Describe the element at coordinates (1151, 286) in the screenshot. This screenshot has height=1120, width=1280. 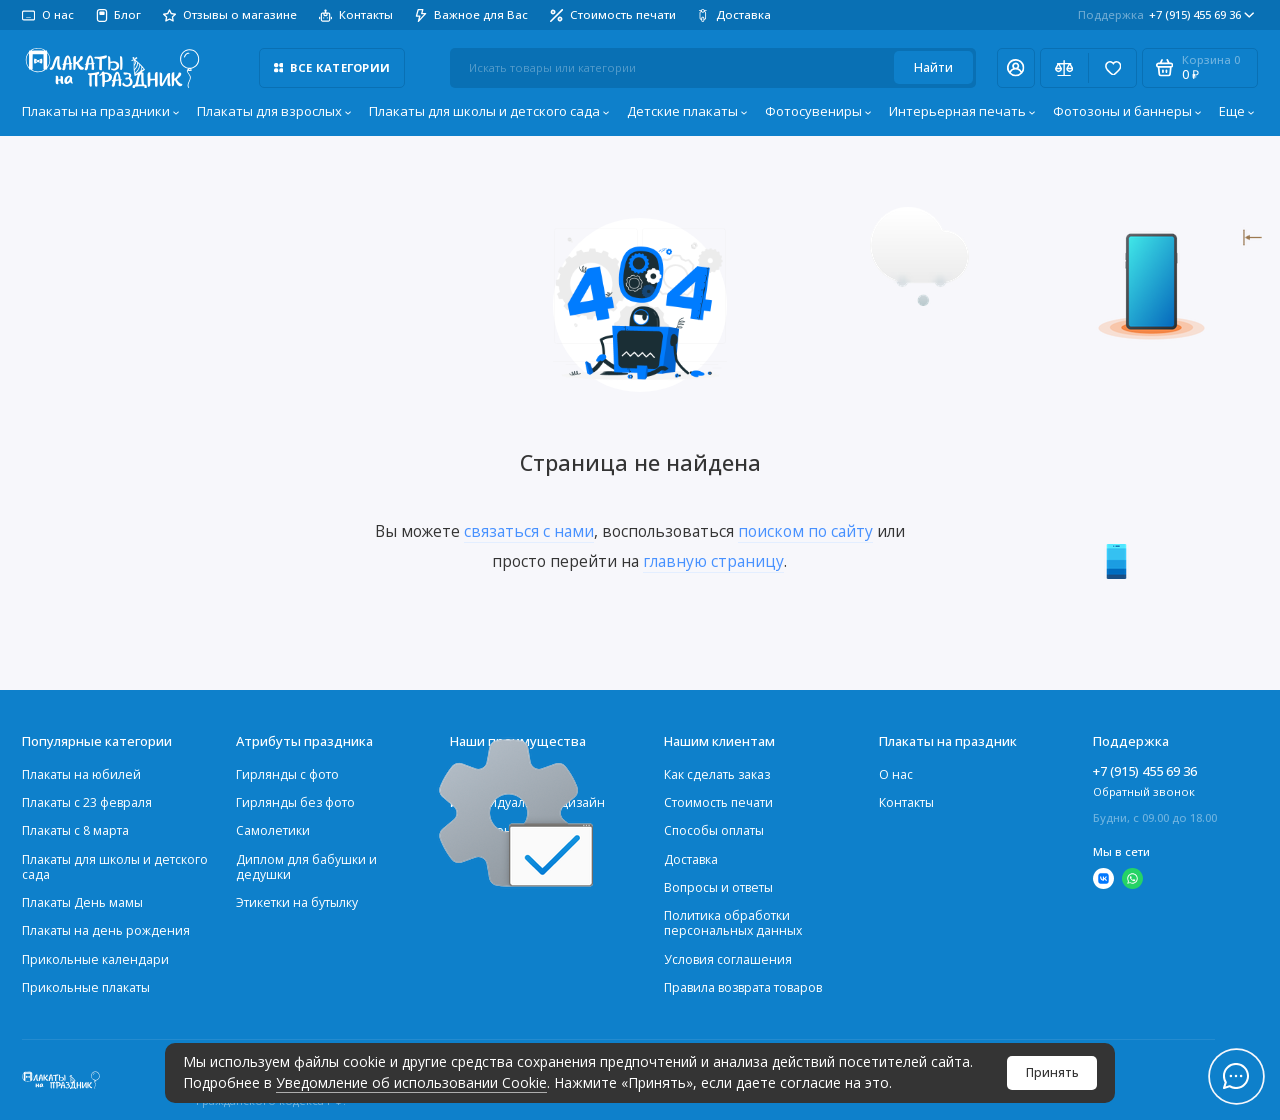
I see `enable mobile hotspot sharing` at that location.